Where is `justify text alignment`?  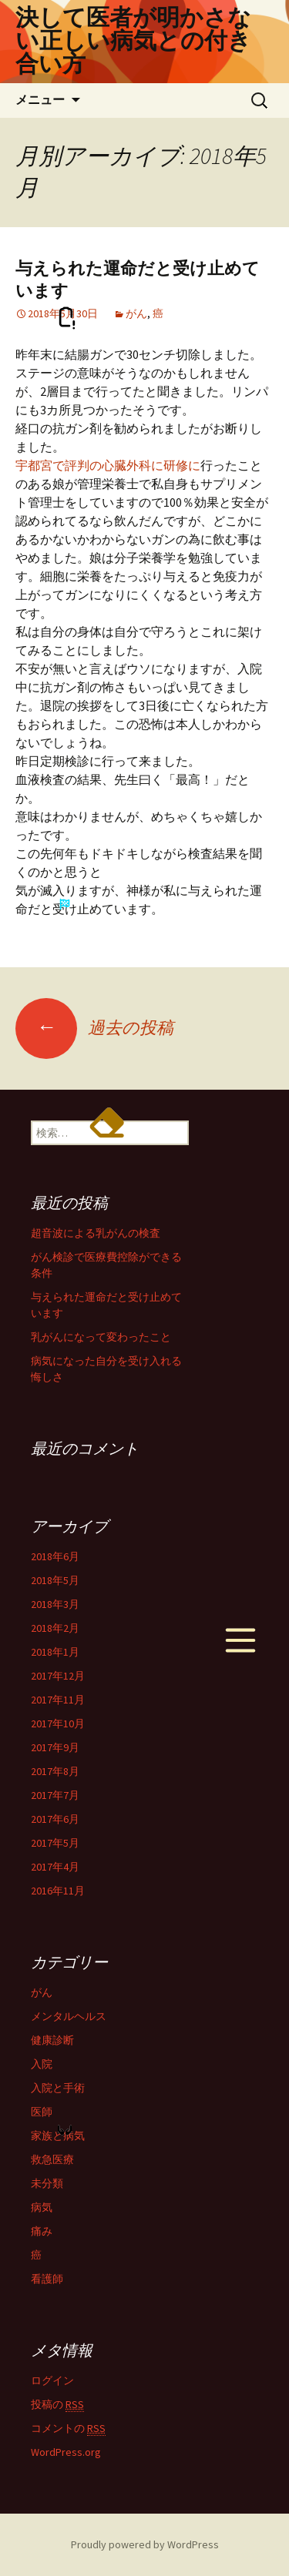 justify text alignment is located at coordinates (240, 1640).